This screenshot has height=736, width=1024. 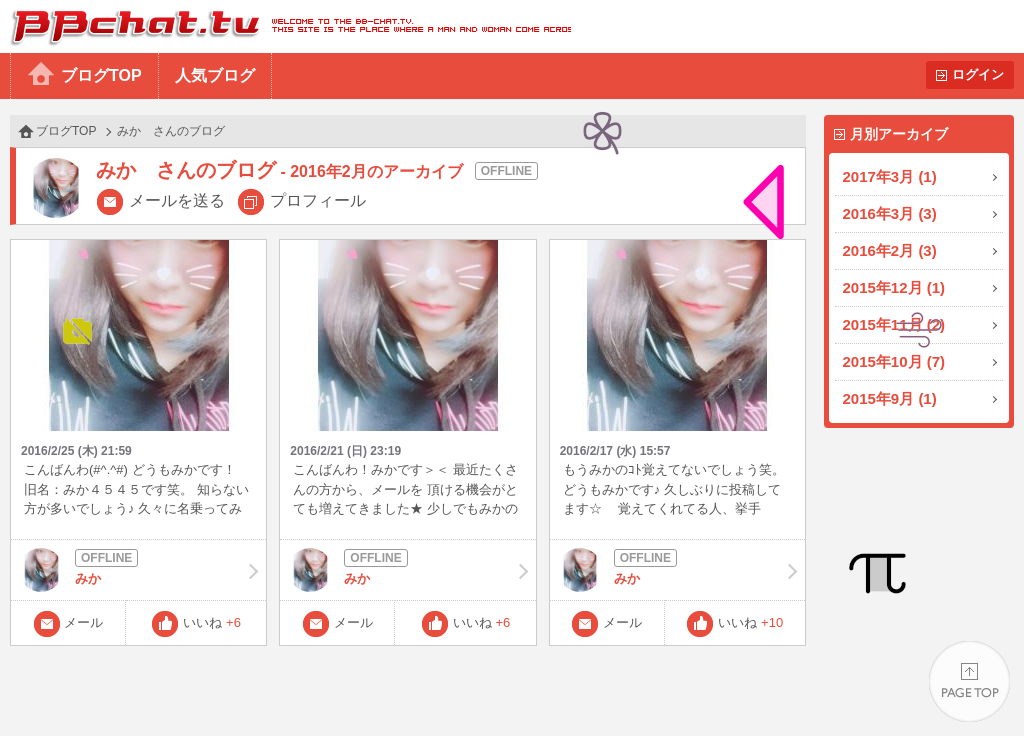 I want to click on indicates a lucky or bonus reward, so click(x=602, y=132).